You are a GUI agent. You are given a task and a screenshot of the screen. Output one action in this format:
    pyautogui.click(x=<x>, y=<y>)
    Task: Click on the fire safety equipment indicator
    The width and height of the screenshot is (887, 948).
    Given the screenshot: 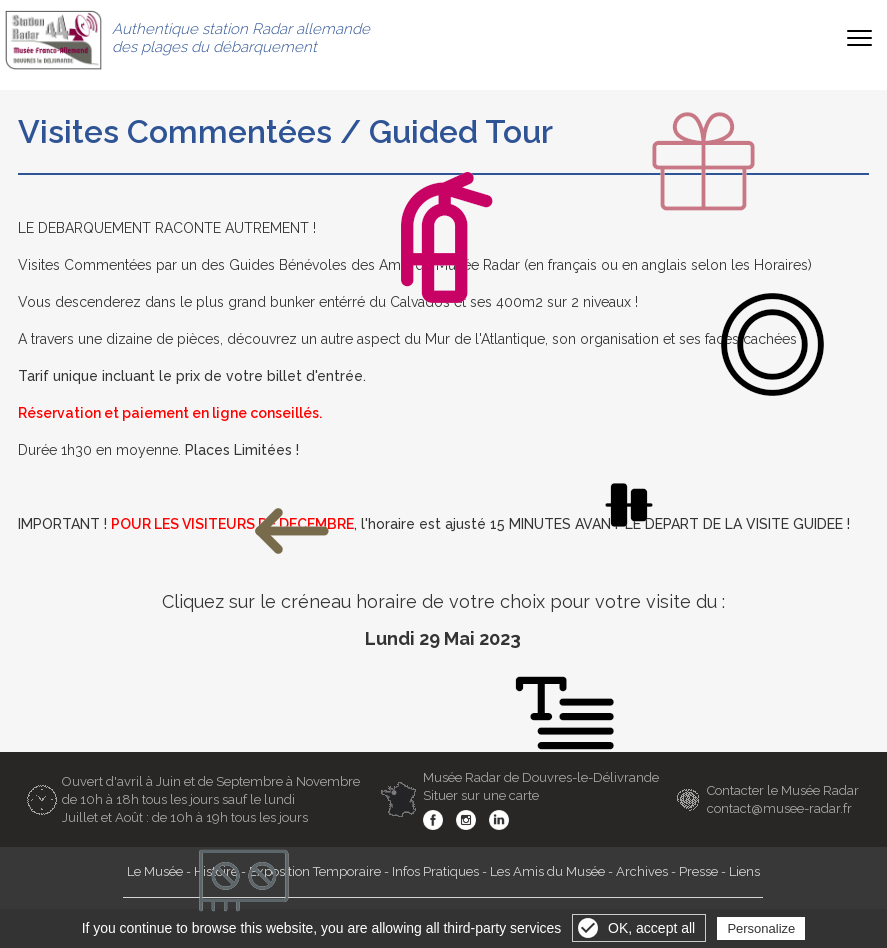 What is the action you would take?
    pyautogui.click(x=440, y=238)
    